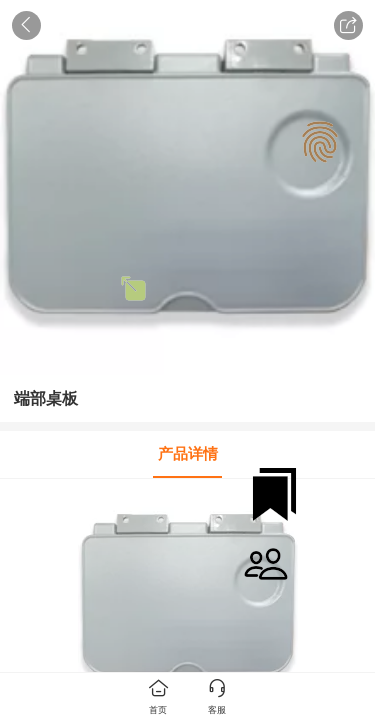 The width and height of the screenshot is (375, 720). I want to click on open link in new window, so click(133, 288).